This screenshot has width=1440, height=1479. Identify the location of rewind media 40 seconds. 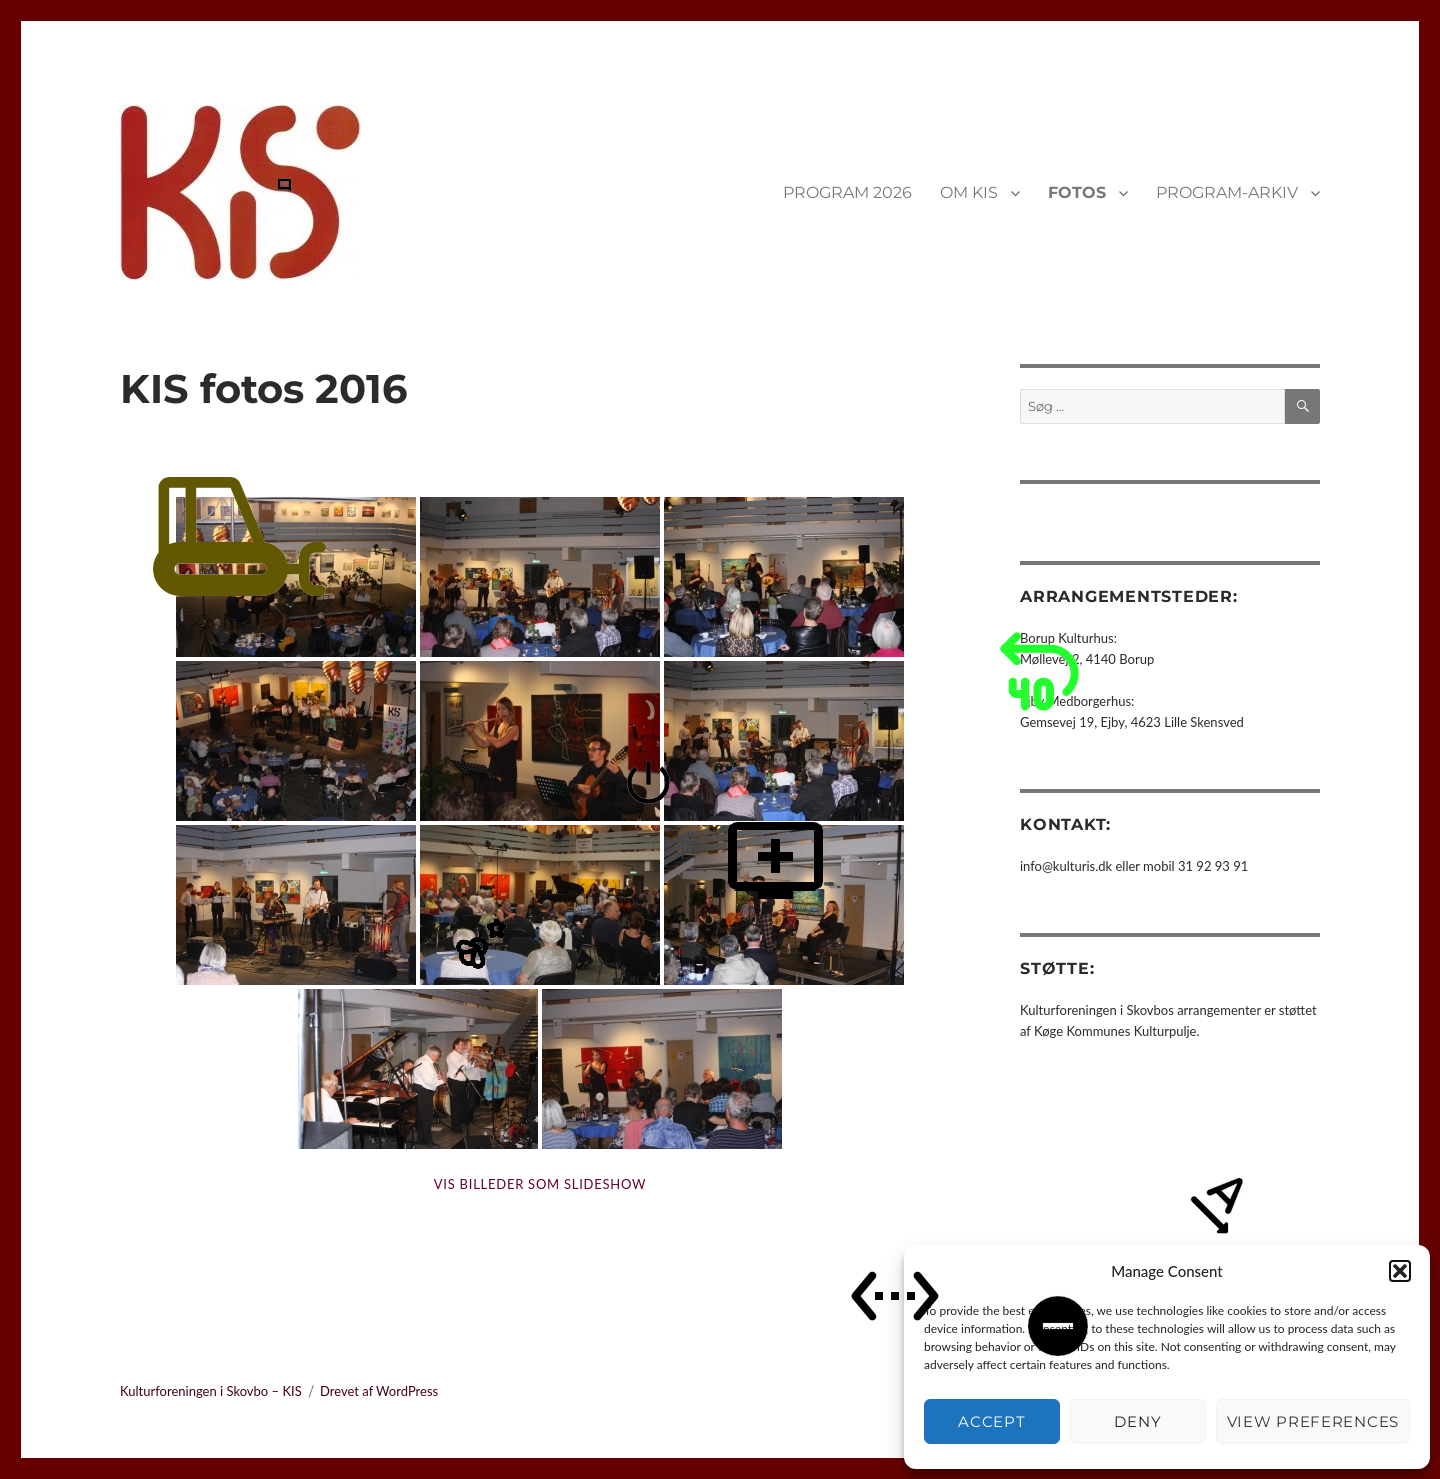
(1037, 673).